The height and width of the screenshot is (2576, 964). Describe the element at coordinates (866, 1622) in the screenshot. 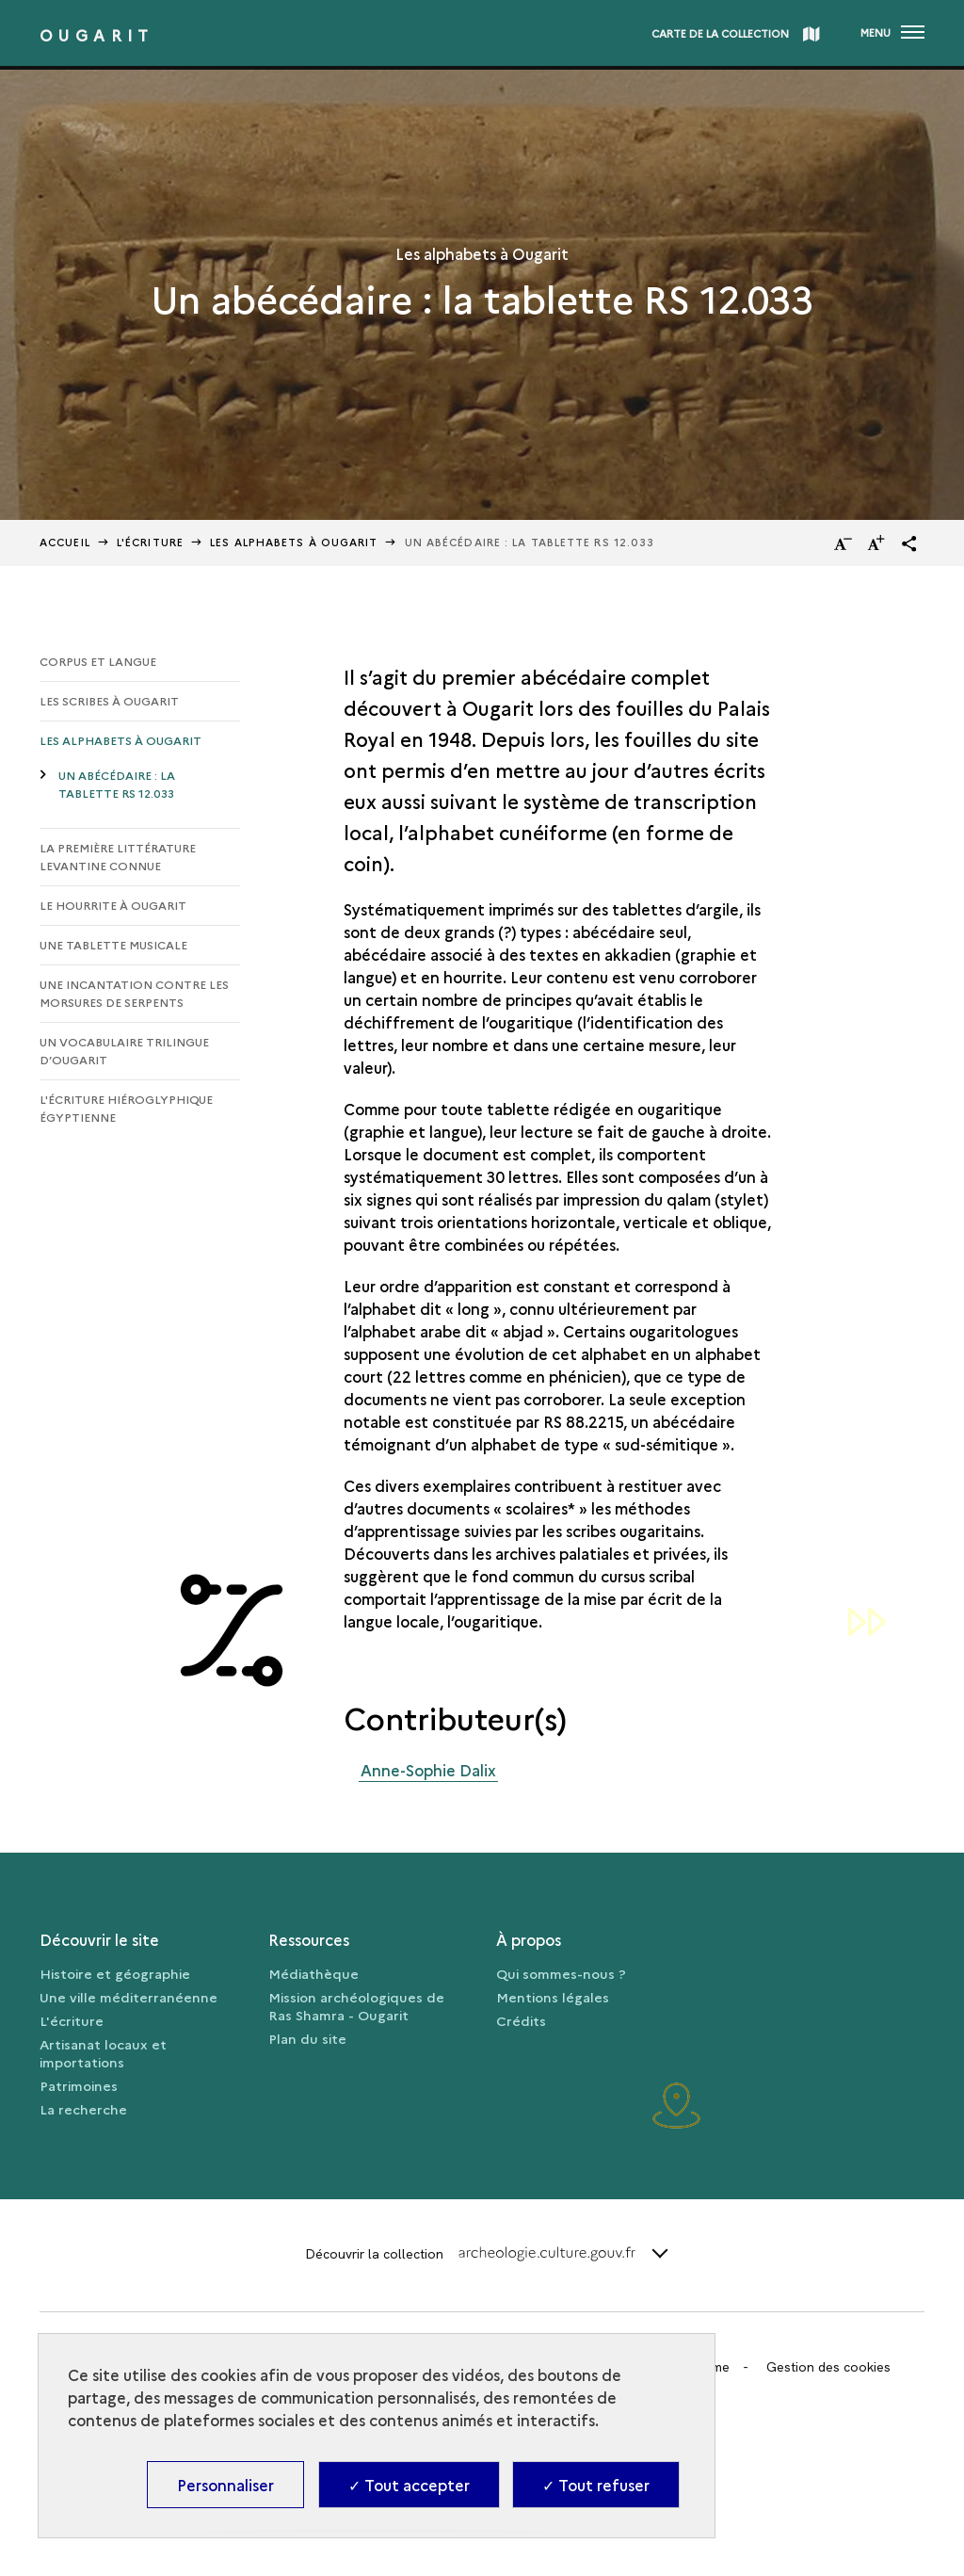

I see `skip to the next track` at that location.